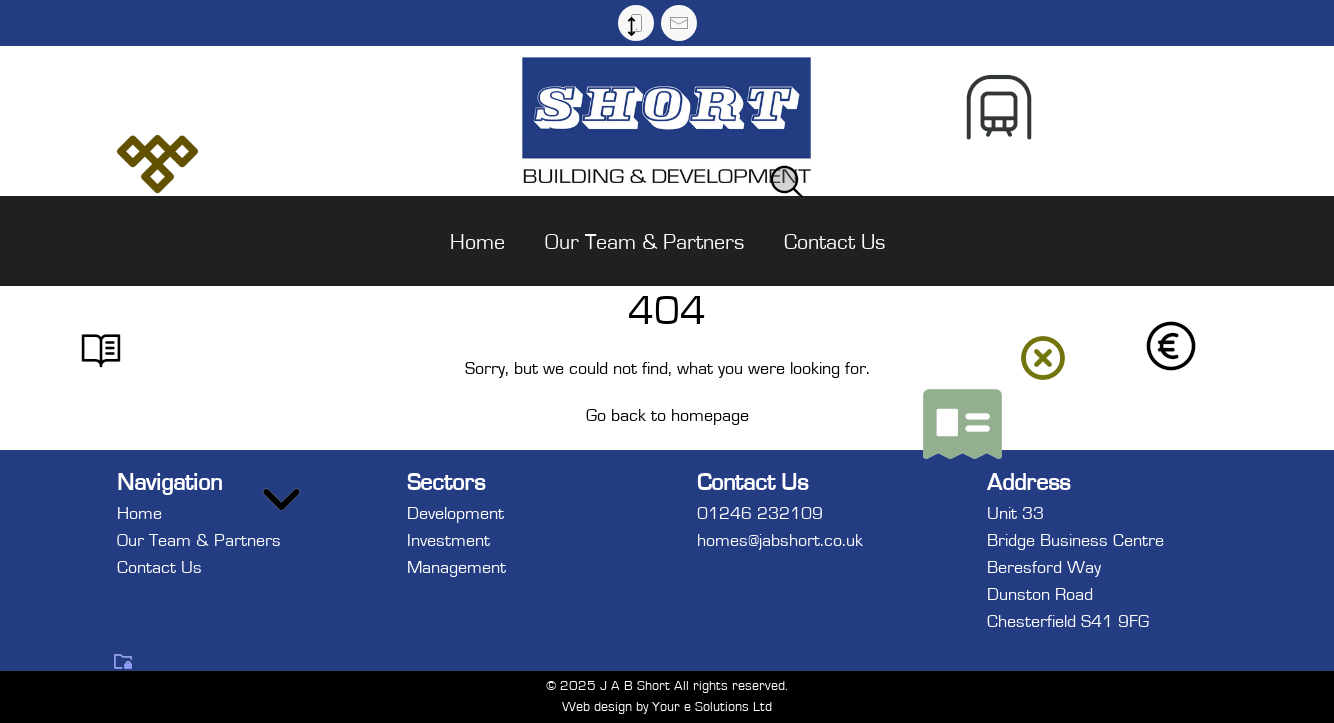 The image size is (1334, 723). Describe the element at coordinates (1171, 346) in the screenshot. I see `view price in euros` at that location.